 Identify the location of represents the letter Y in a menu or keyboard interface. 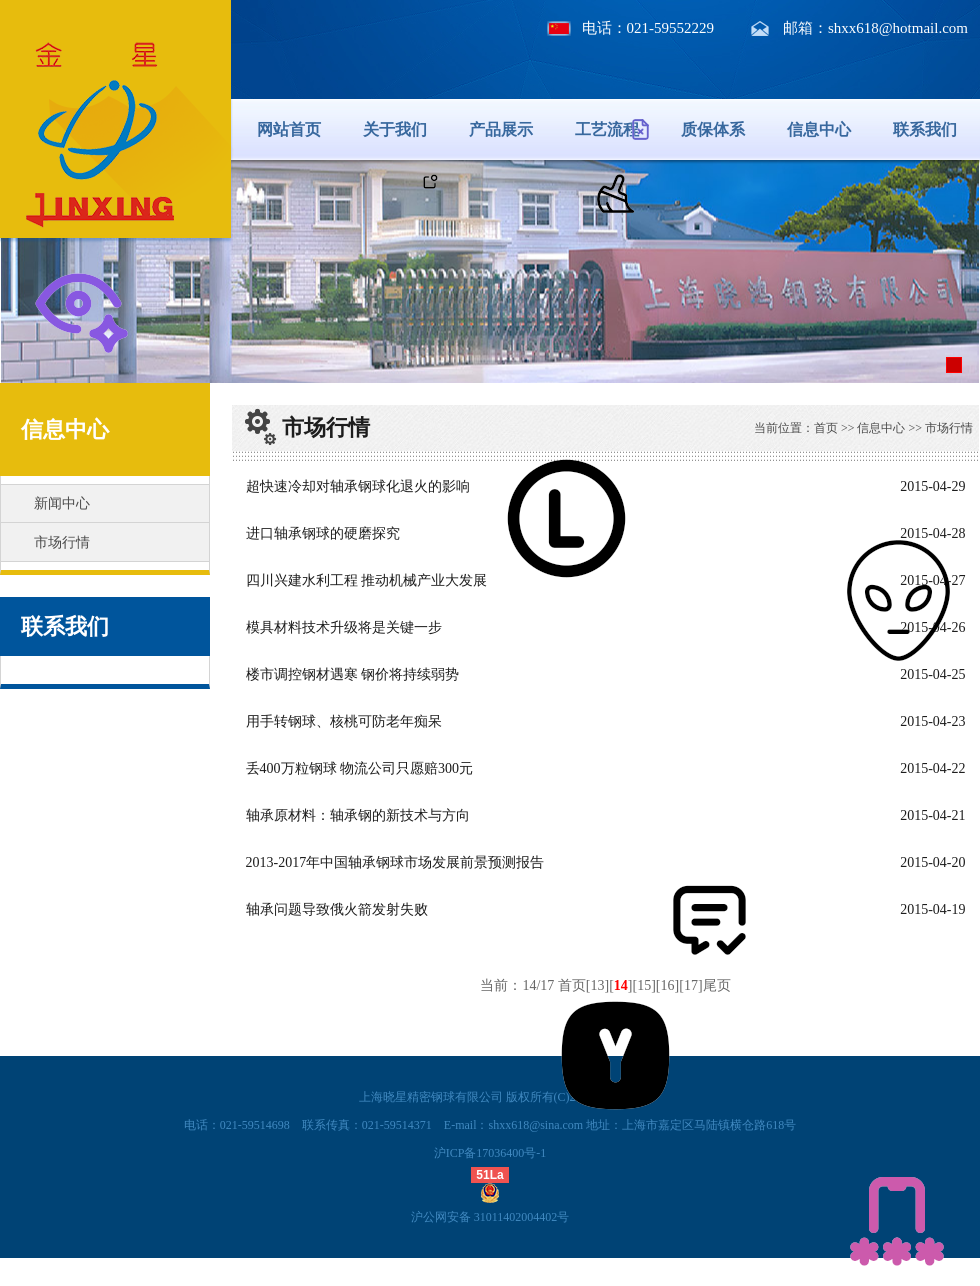
(615, 1055).